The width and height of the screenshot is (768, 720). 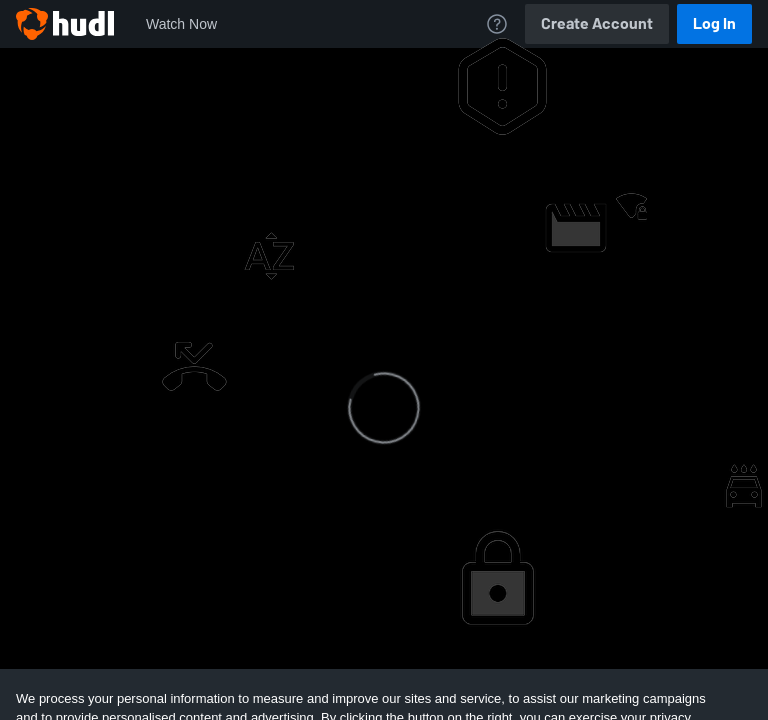 What do you see at coordinates (631, 206) in the screenshot?
I see `connected to a secure or password-protected wifi network` at bounding box center [631, 206].